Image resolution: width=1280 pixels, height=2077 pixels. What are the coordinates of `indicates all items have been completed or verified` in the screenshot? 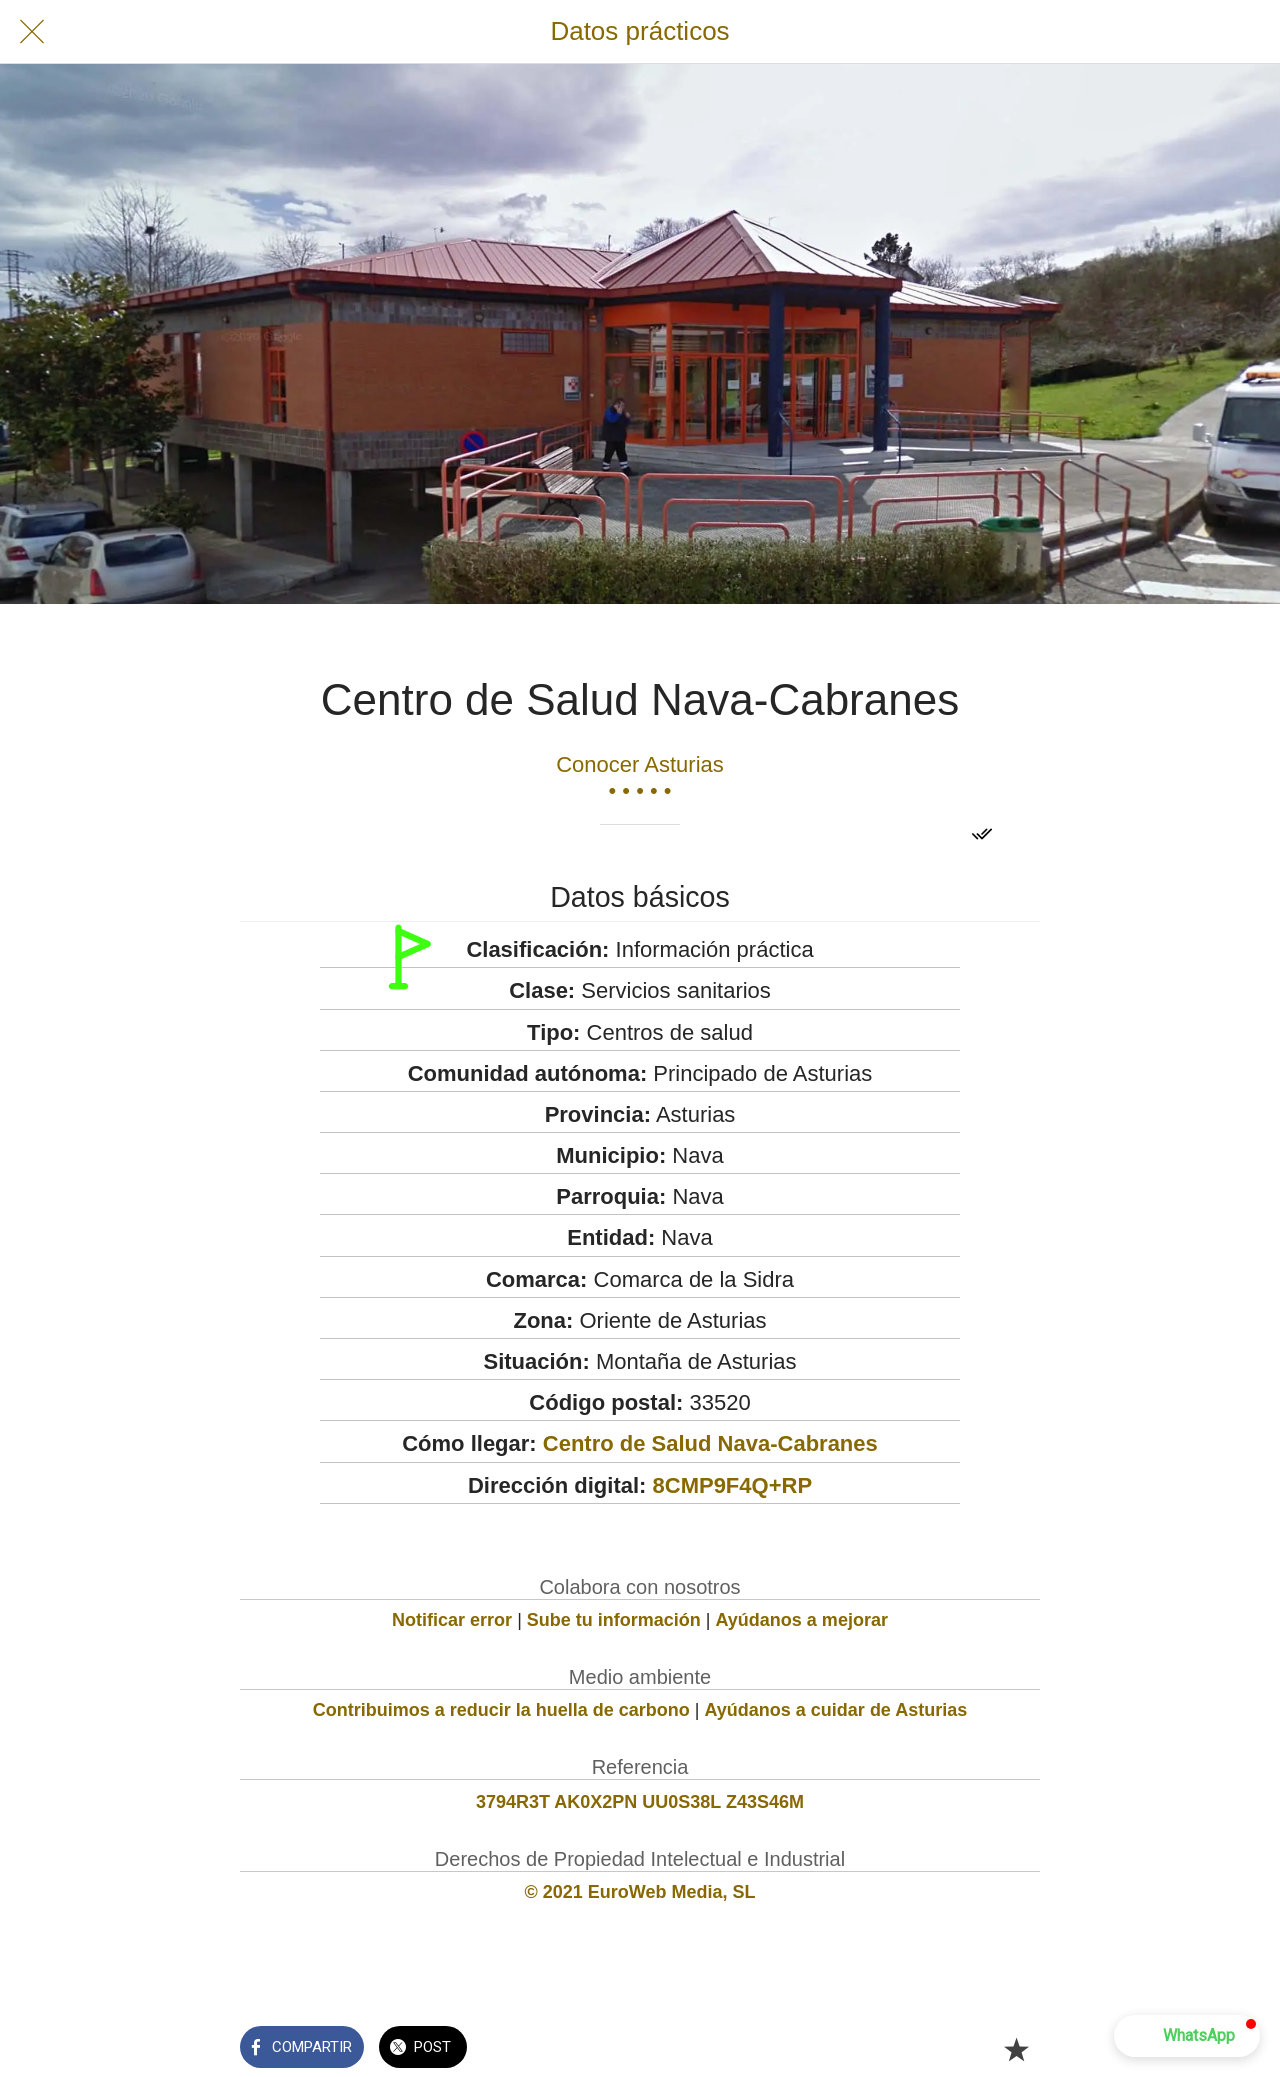 It's located at (982, 834).